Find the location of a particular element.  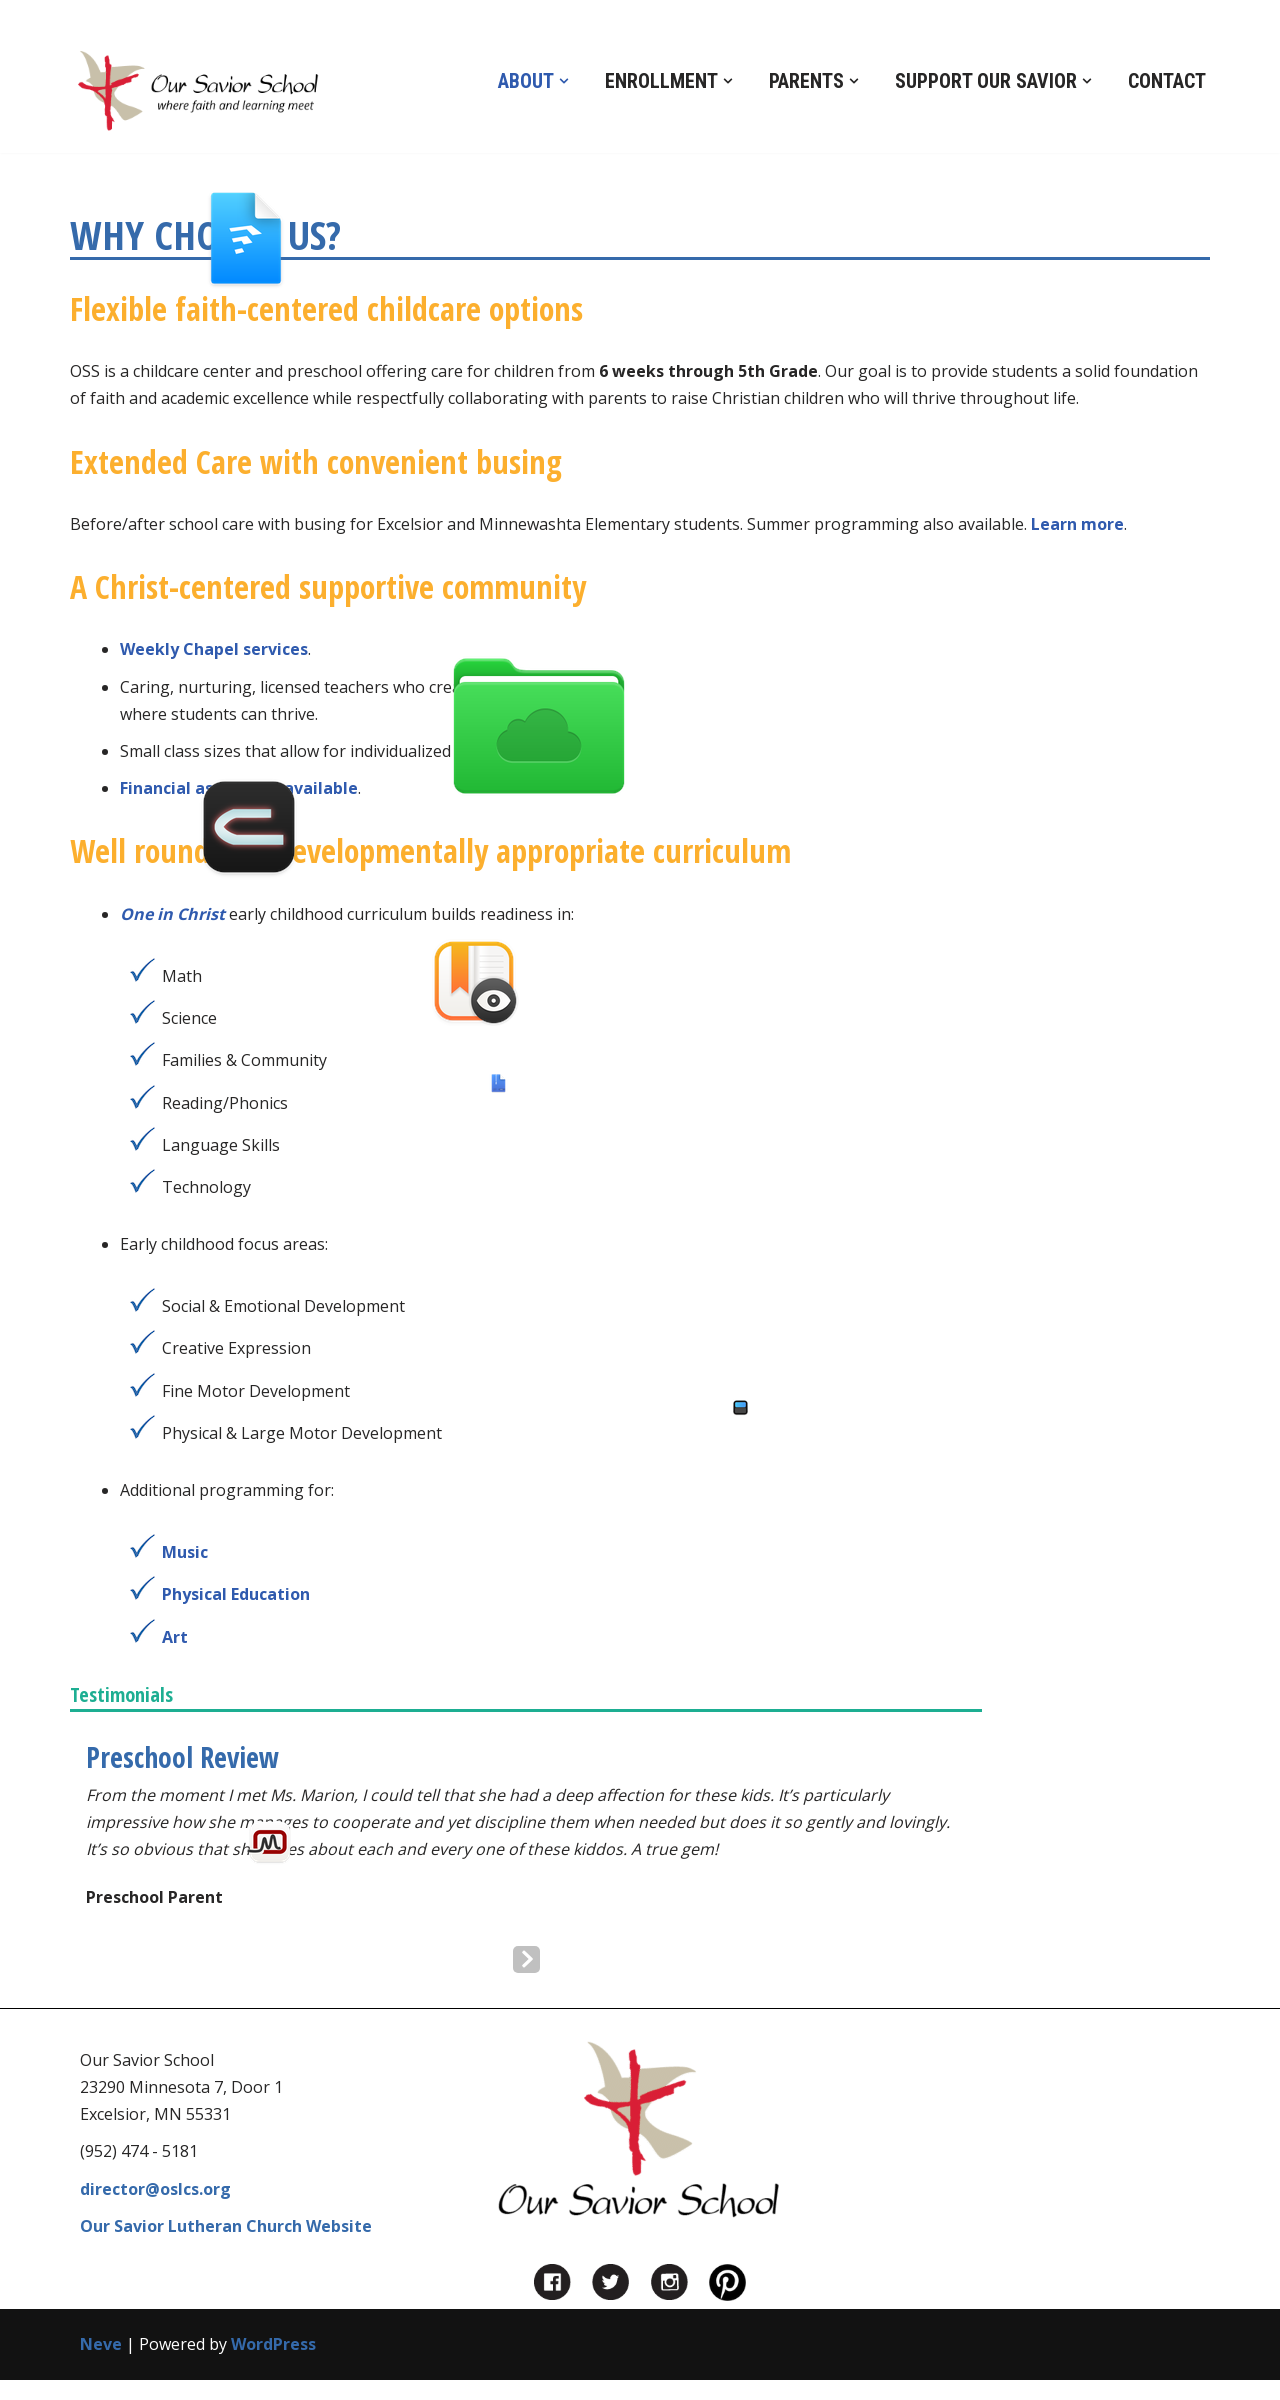

access cloud-synced files and folders is located at coordinates (539, 726).